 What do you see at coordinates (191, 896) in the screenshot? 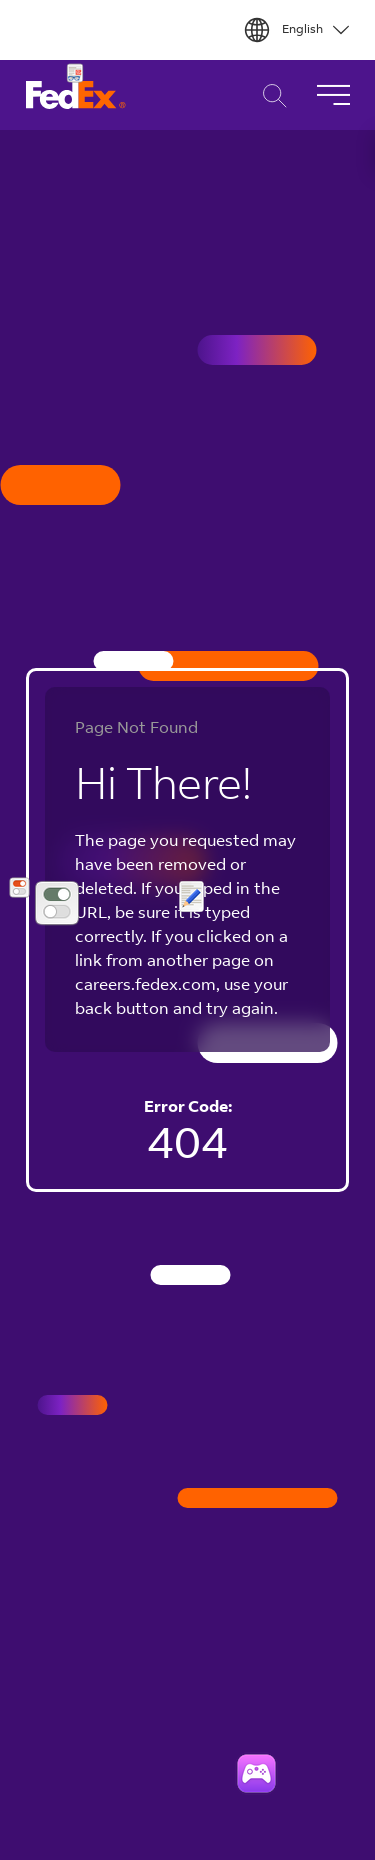
I see `open the software learning or tutorial app` at bounding box center [191, 896].